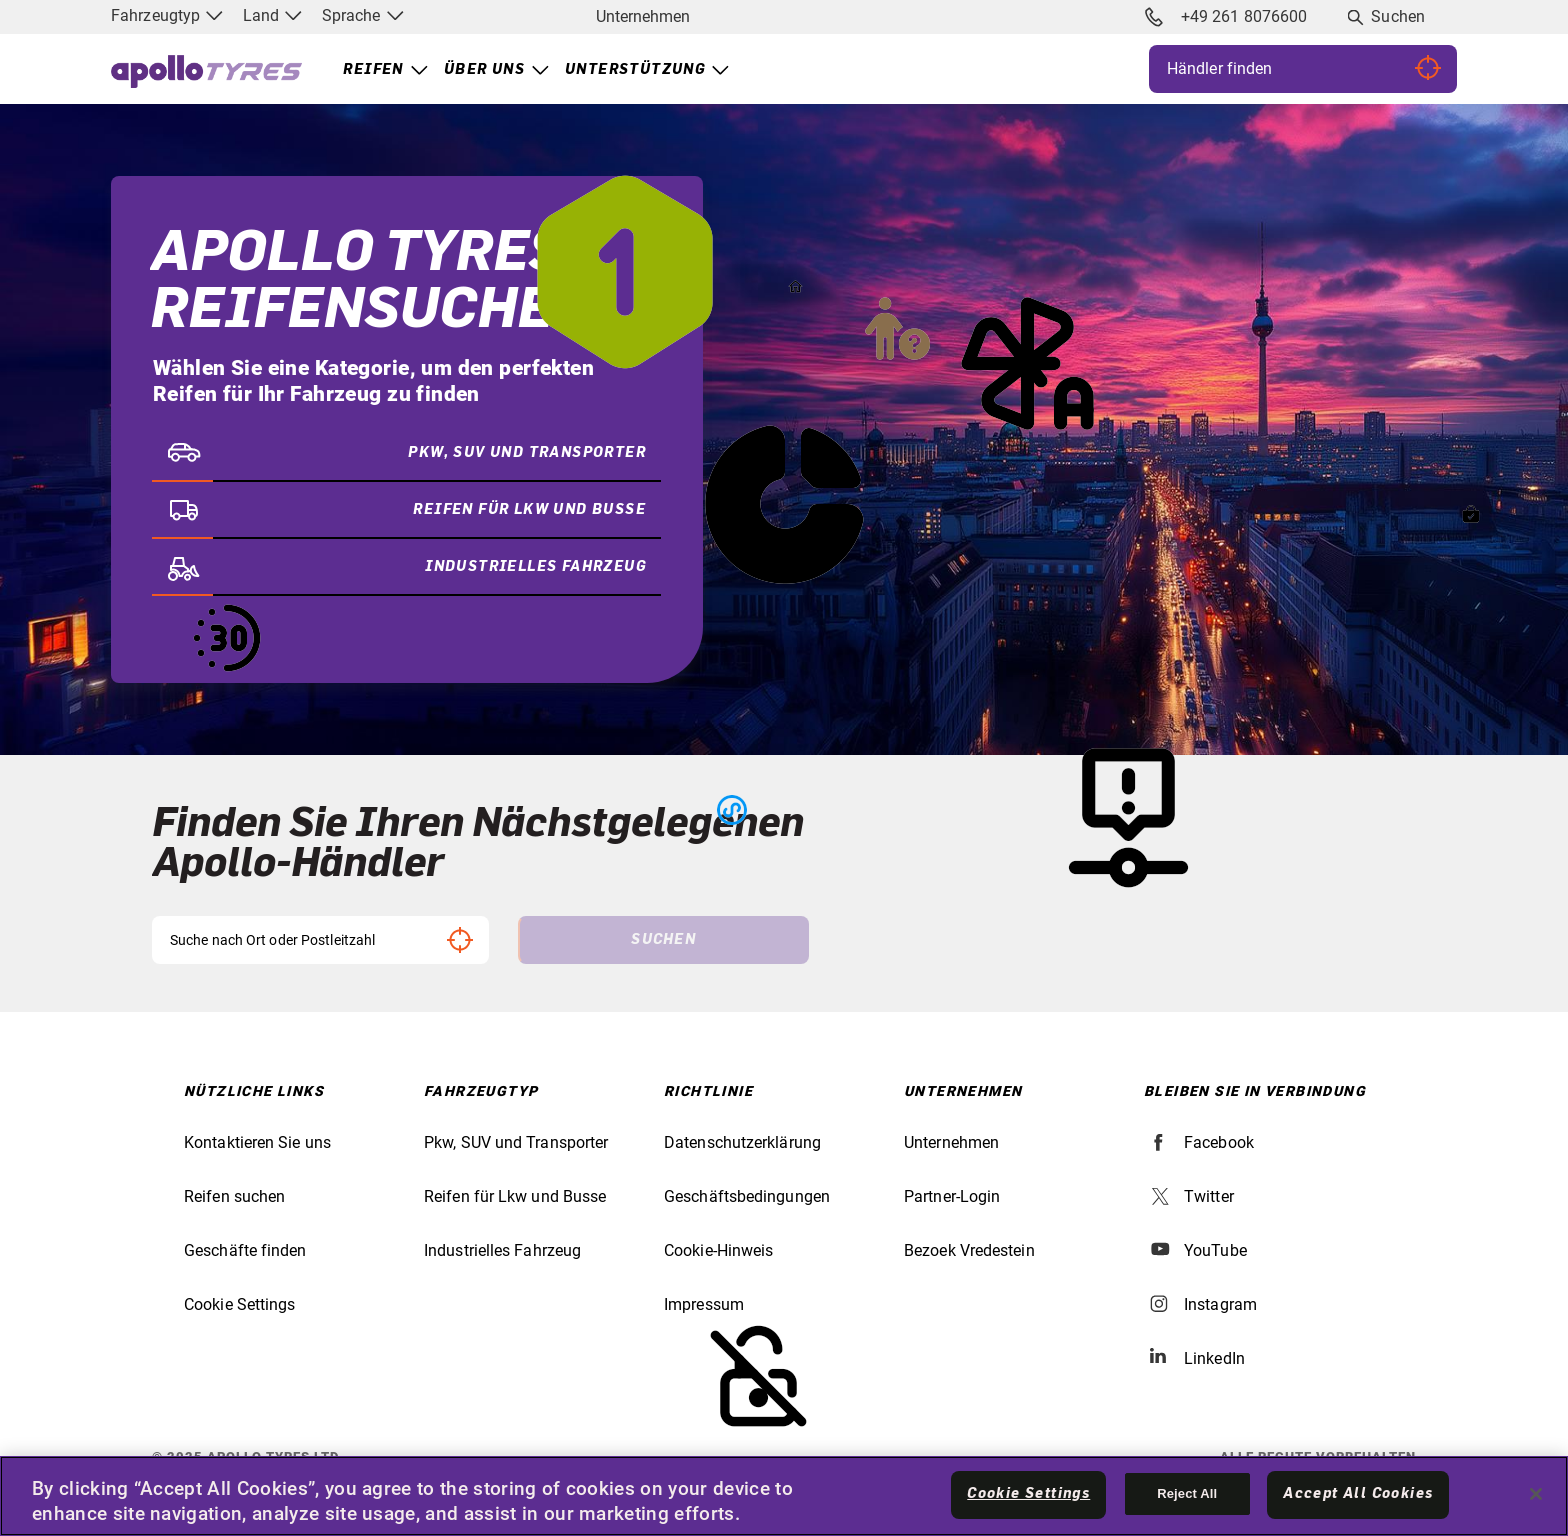 The width and height of the screenshot is (1568, 1536). What do you see at coordinates (227, 638) in the screenshot?
I see `set timer for 30 seconds or minutes` at bounding box center [227, 638].